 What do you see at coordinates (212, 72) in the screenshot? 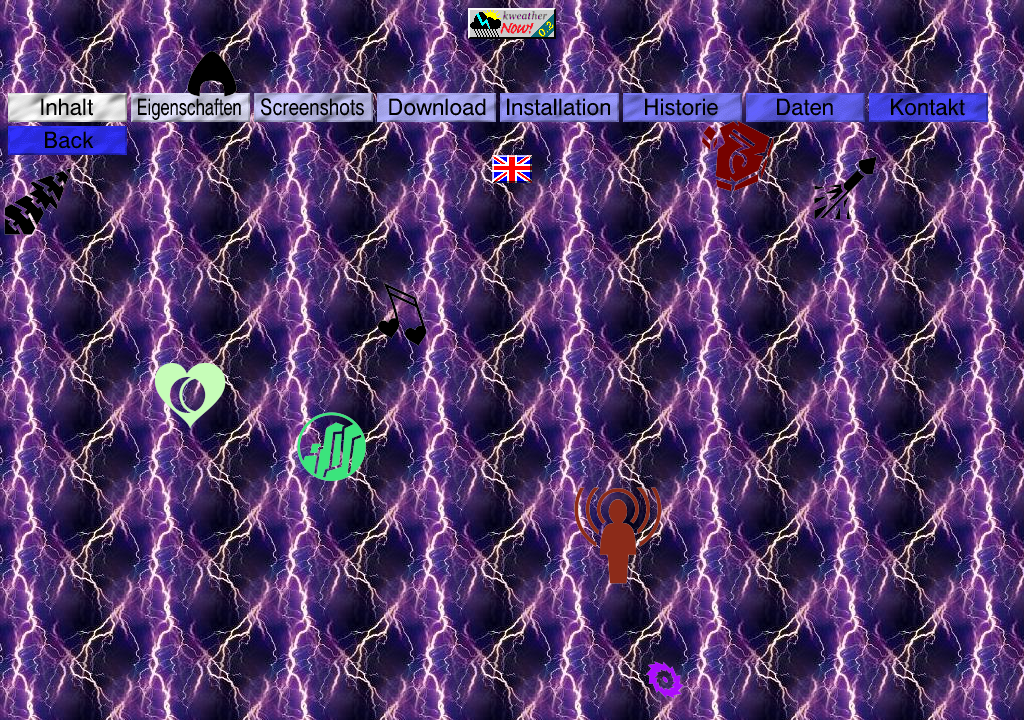
I see `onigiri or rice ball food item` at bounding box center [212, 72].